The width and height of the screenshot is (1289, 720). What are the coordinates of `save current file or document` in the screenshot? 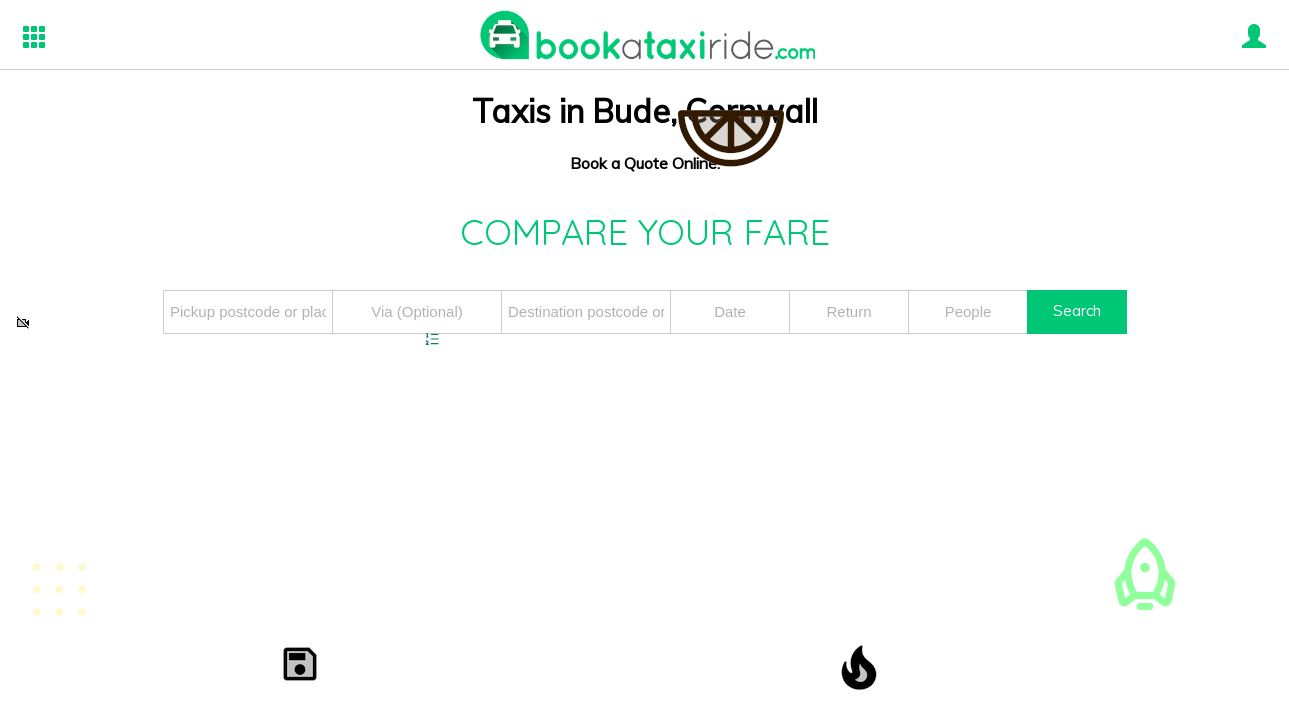 It's located at (300, 664).